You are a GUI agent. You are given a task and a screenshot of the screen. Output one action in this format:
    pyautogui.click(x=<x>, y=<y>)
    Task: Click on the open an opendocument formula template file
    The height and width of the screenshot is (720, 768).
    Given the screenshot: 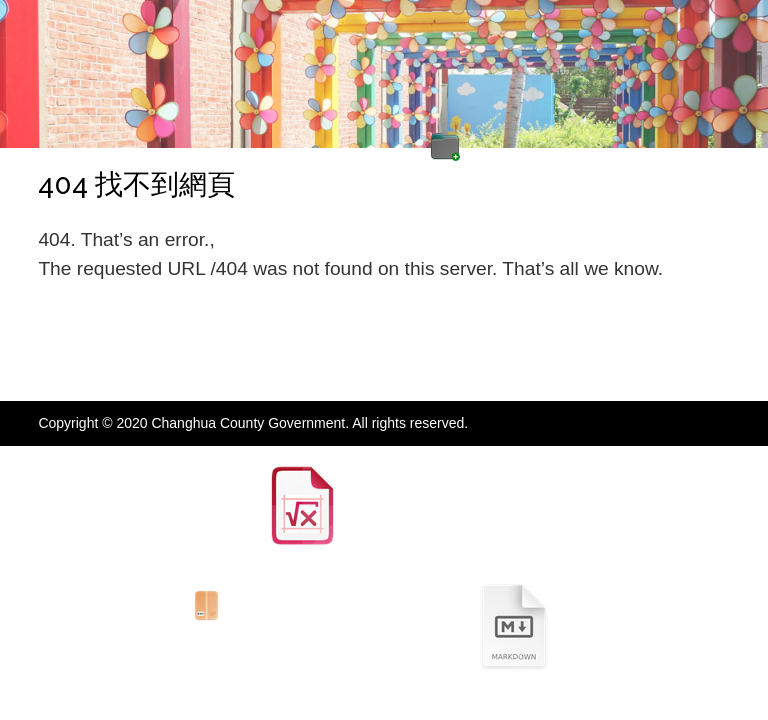 What is the action you would take?
    pyautogui.click(x=302, y=505)
    